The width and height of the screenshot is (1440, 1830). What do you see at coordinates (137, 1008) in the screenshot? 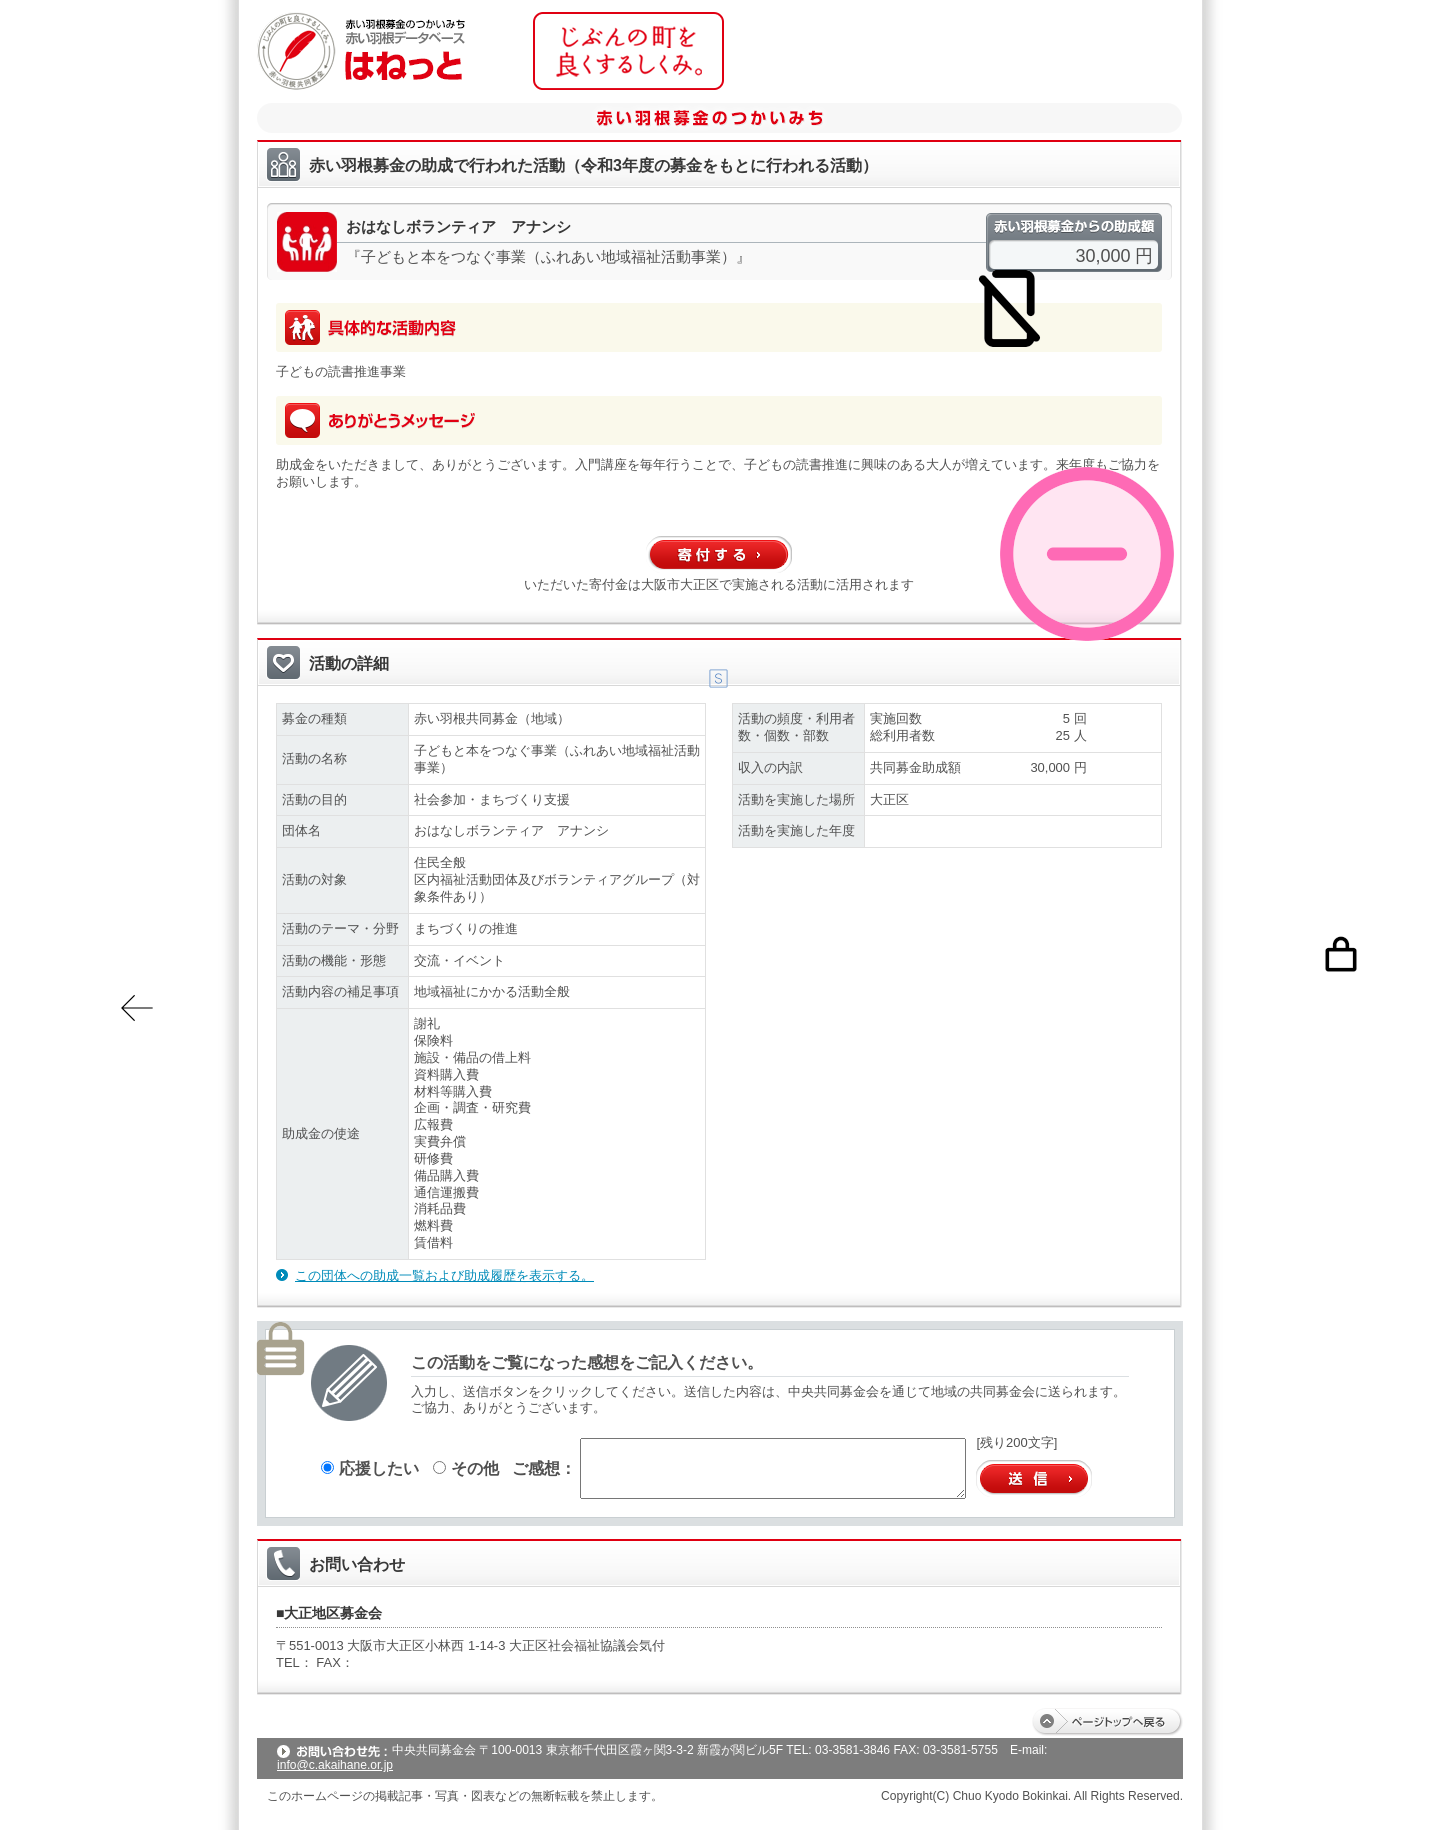
I see `go back to the previous screen` at bounding box center [137, 1008].